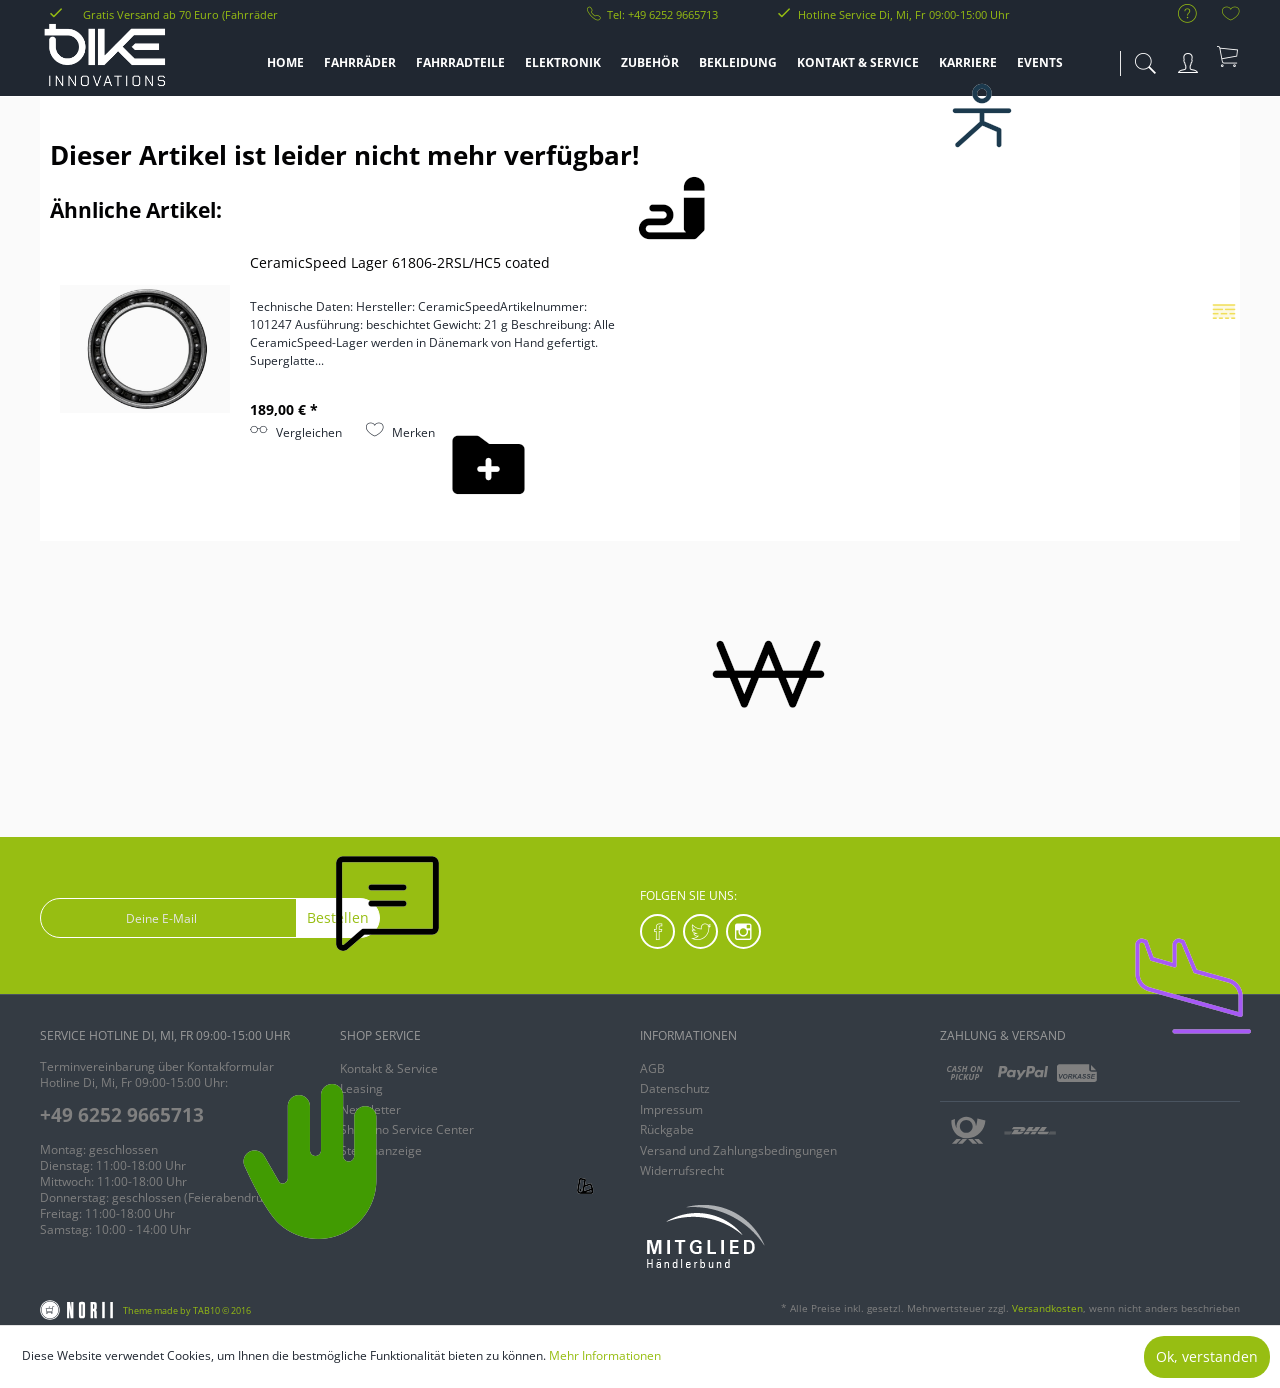  What do you see at coordinates (387, 895) in the screenshot?
I see `open chat or messaging` at bounding box center [387, 895].